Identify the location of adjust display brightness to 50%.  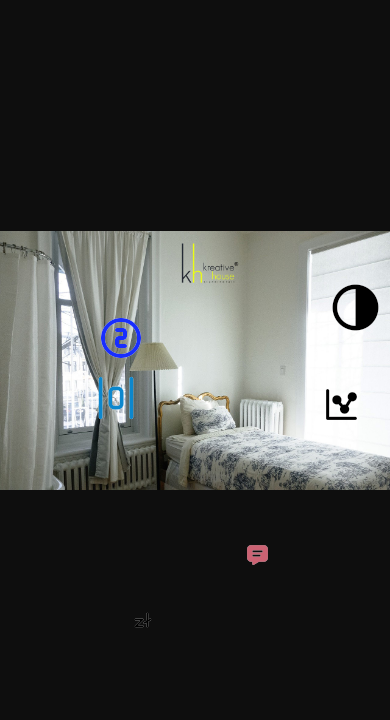
(355, 307).